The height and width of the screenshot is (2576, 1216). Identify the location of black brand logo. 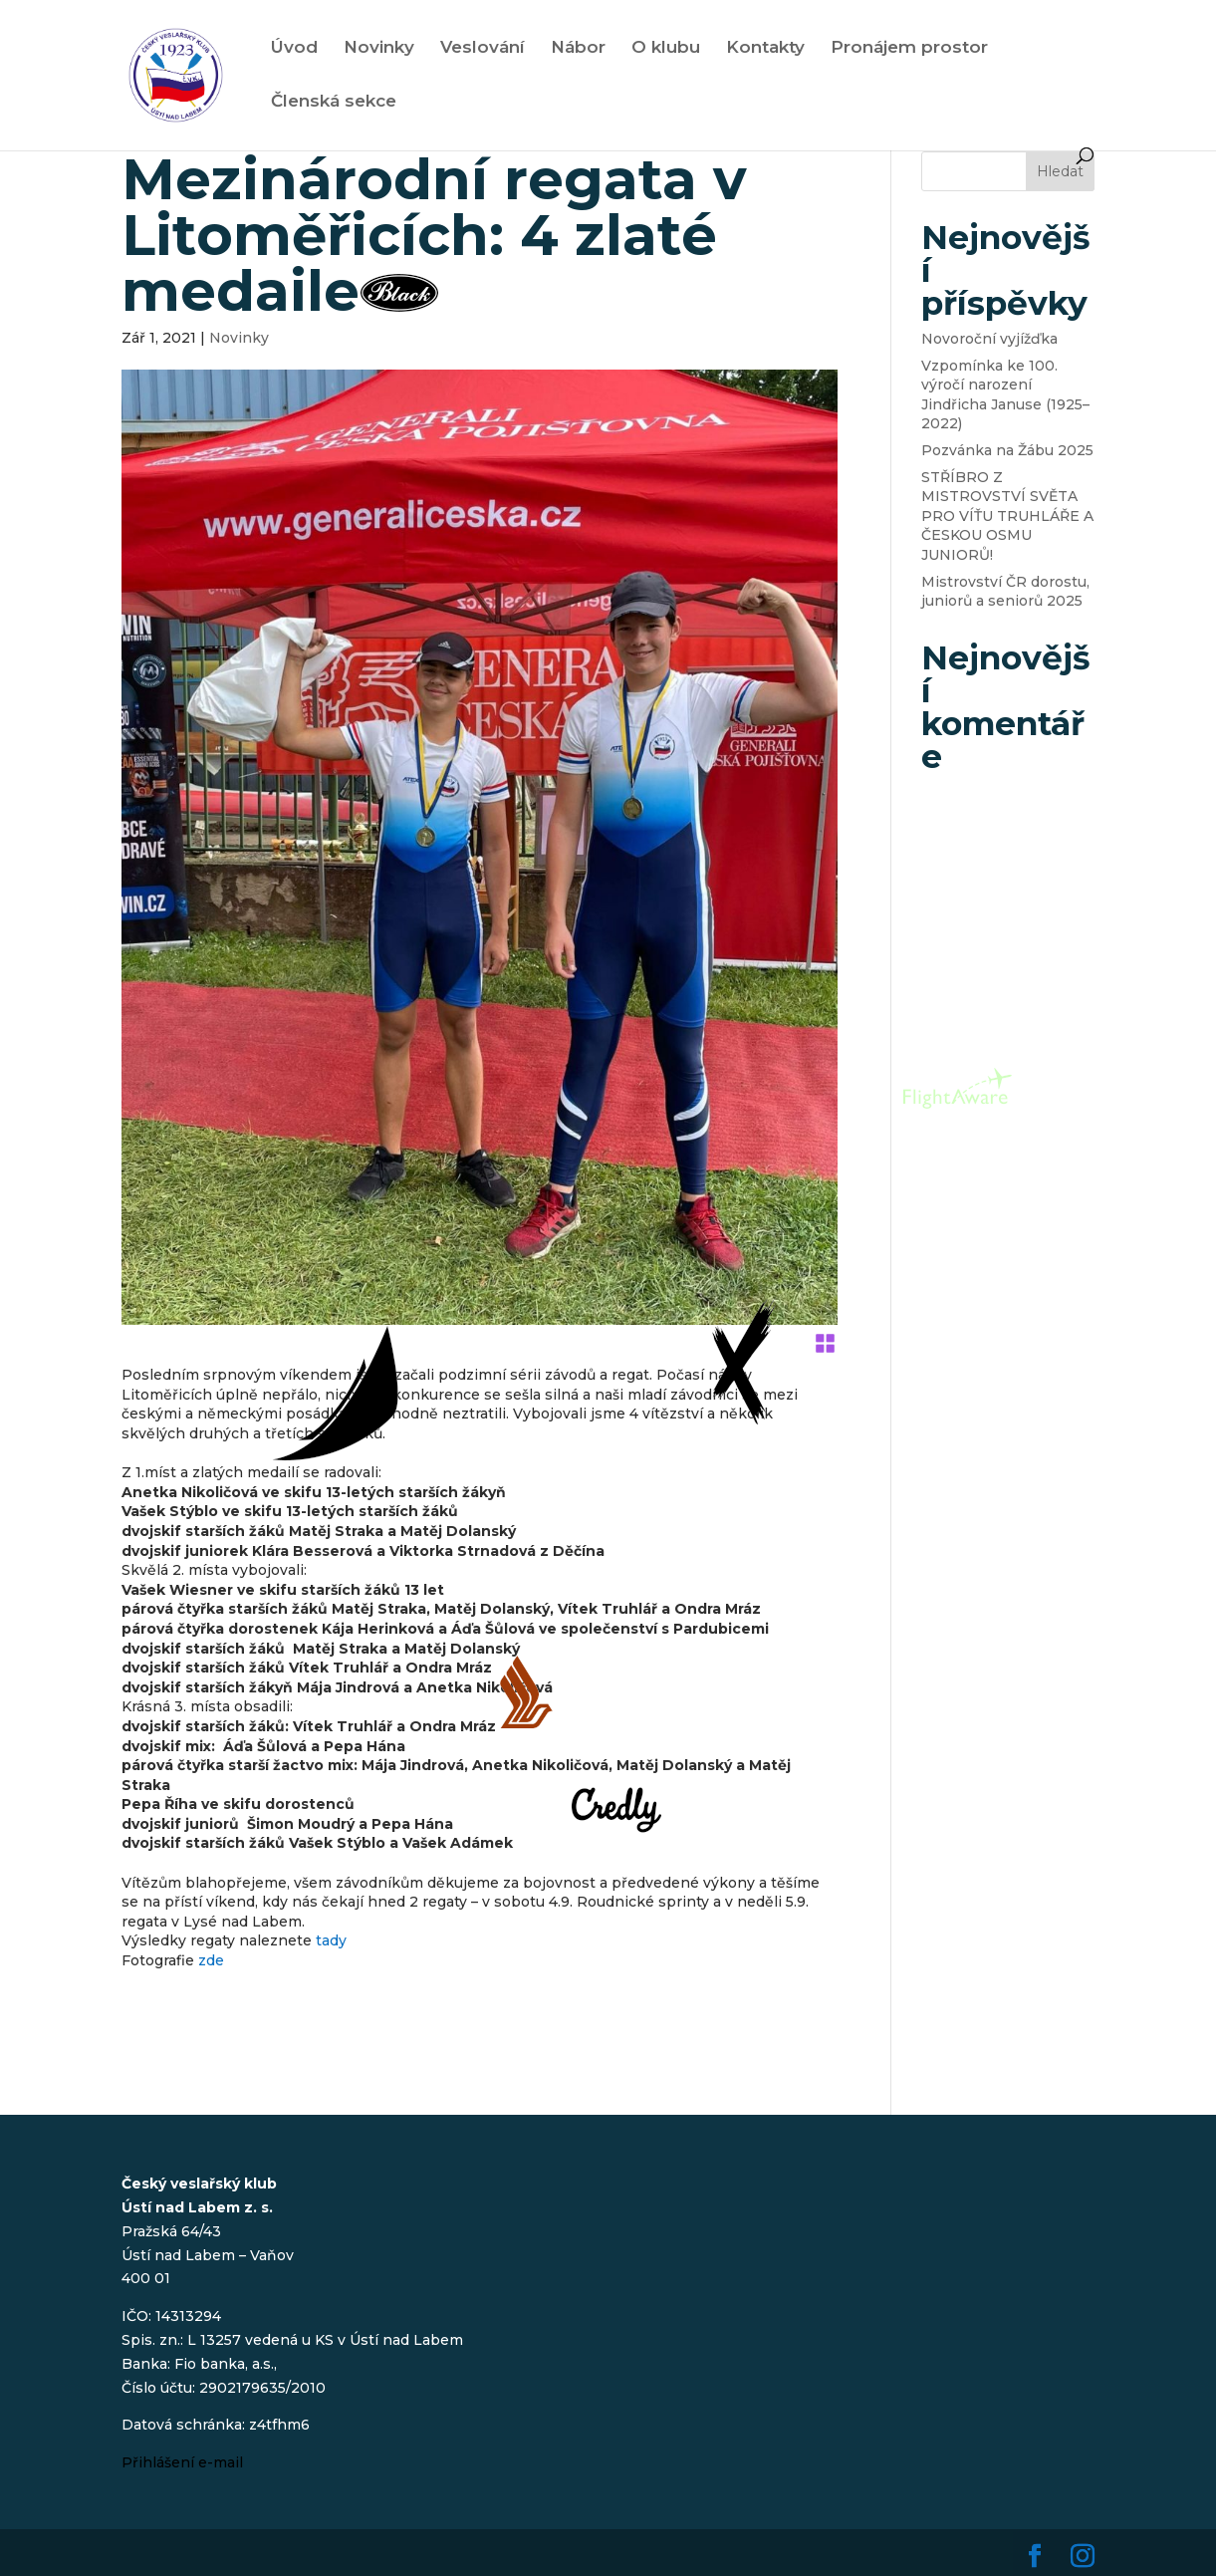
(399, 293).